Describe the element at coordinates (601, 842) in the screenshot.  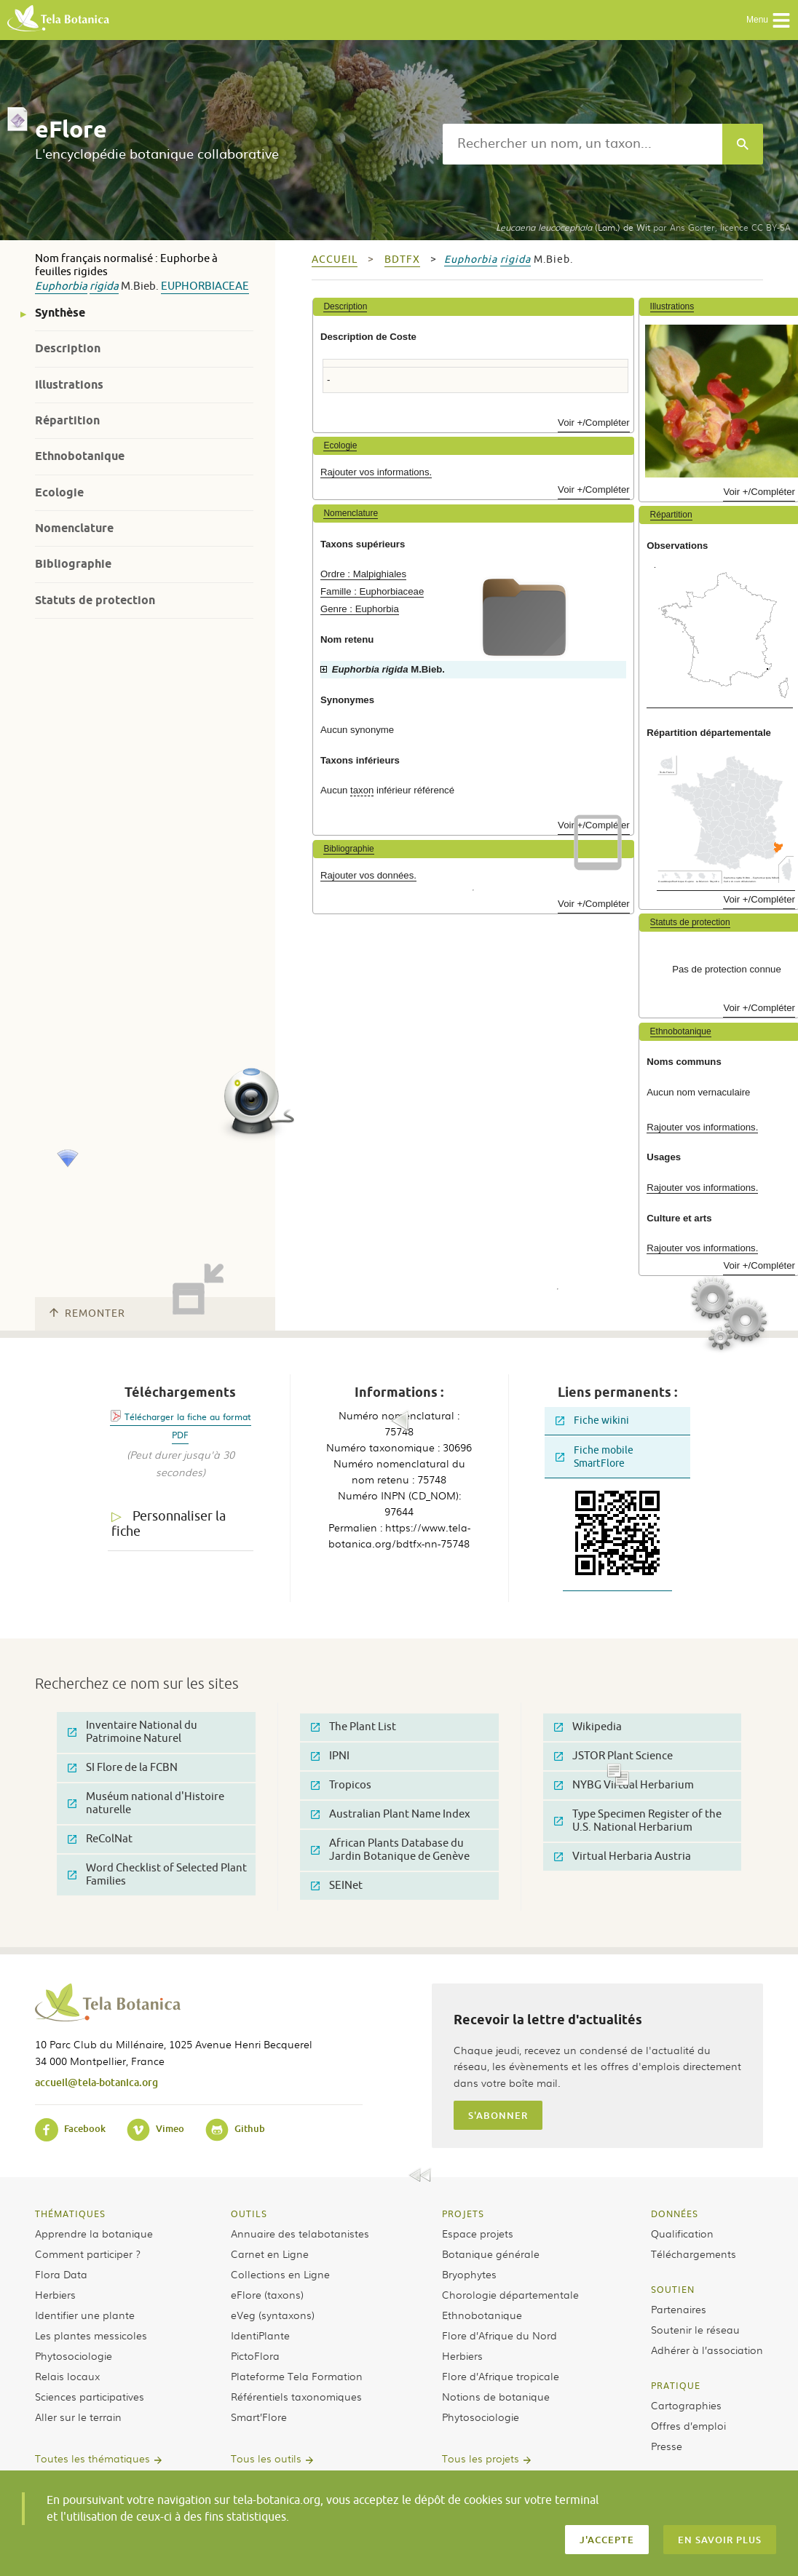
I see `indicates an iPad or Apple tablet device` at that location.